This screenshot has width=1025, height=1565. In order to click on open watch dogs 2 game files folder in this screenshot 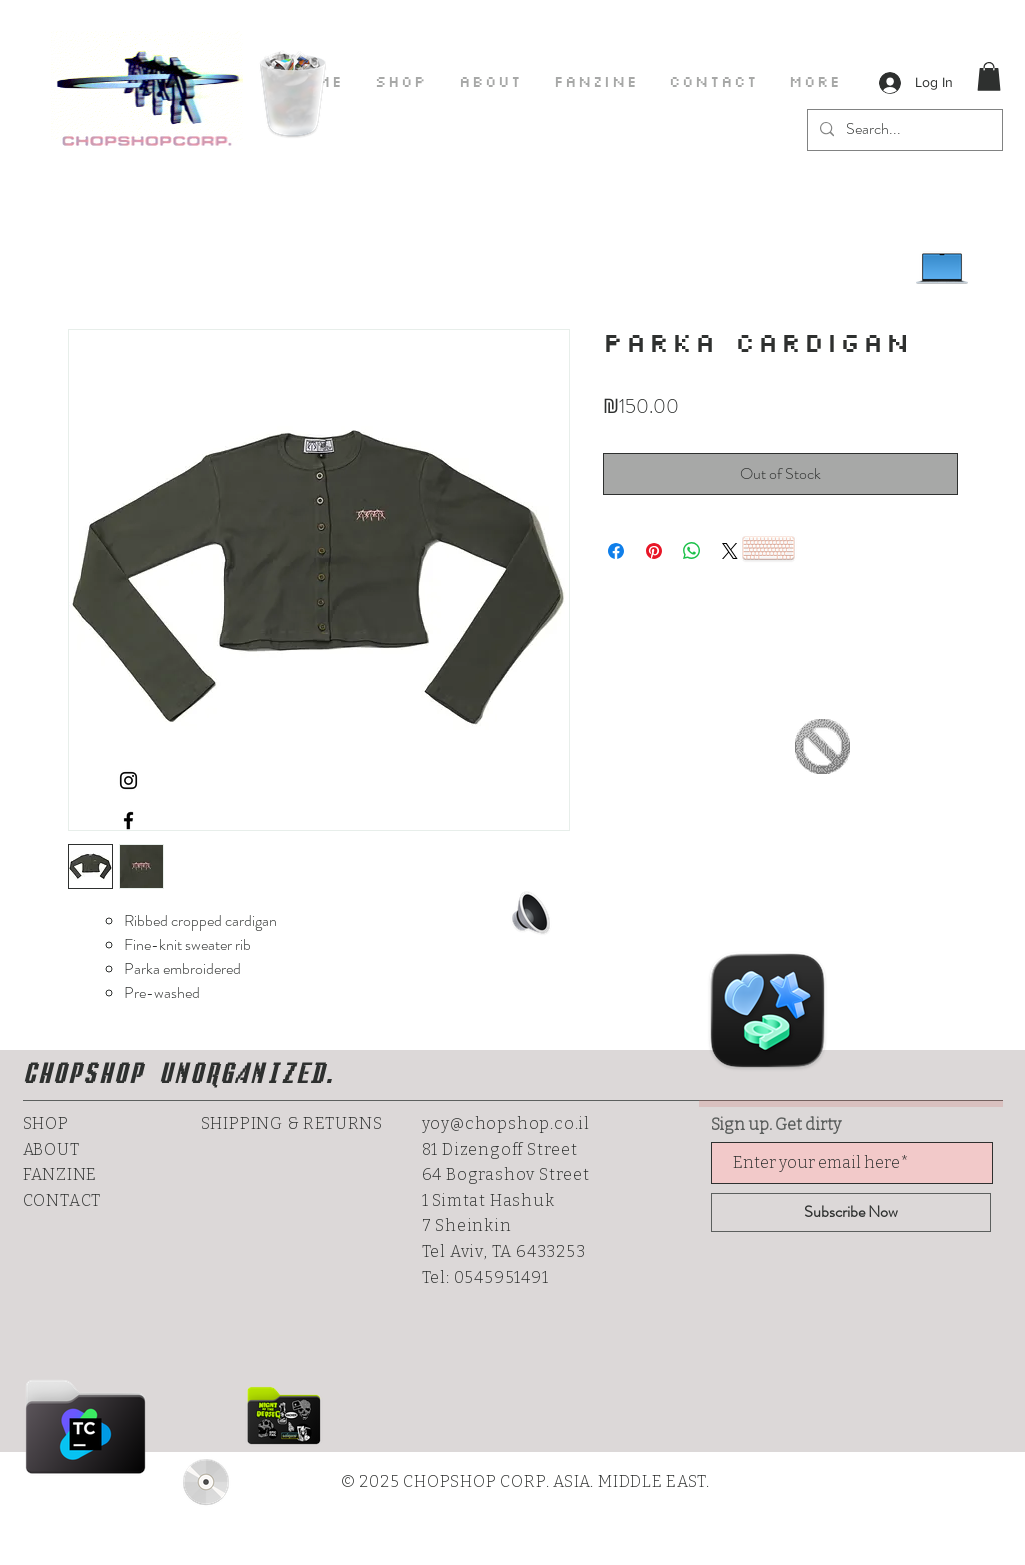, I will do `click(283, 1417)`.